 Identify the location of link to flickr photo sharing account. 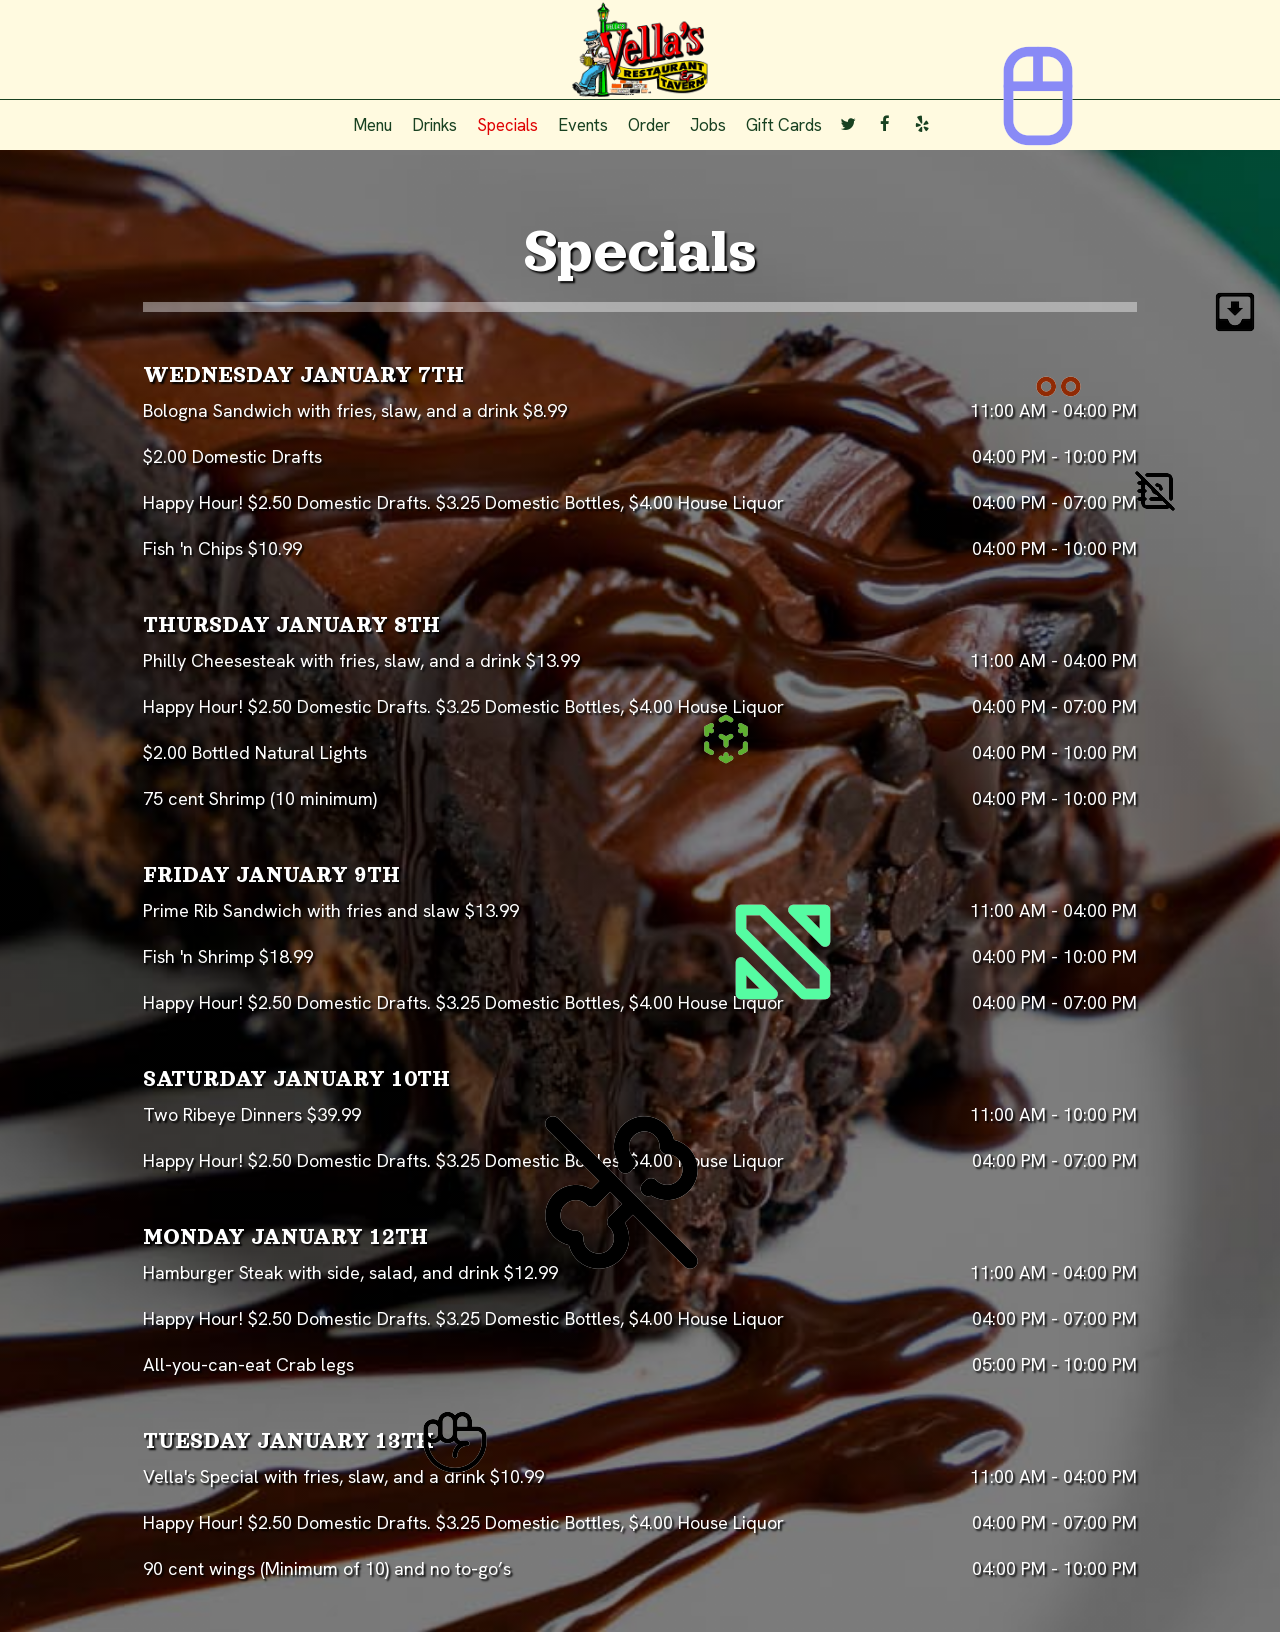
(1058, 386).